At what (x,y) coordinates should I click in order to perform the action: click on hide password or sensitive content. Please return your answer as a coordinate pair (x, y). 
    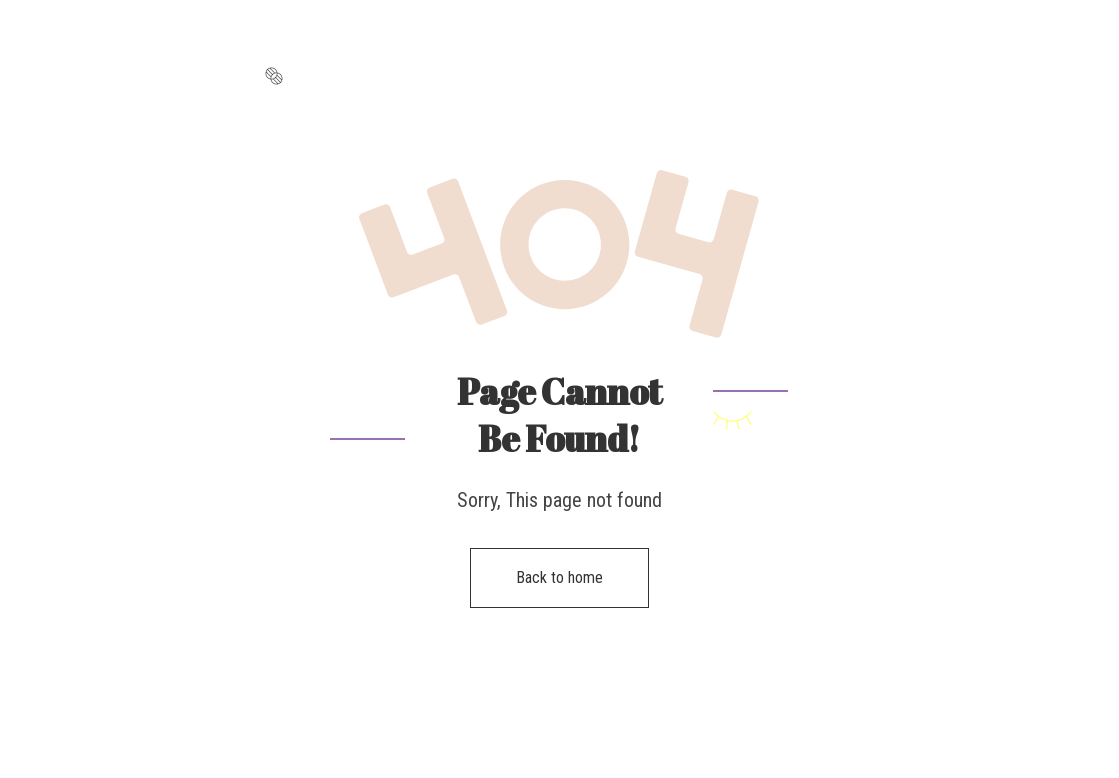
    Looking at the image, I should click on (732, 416).